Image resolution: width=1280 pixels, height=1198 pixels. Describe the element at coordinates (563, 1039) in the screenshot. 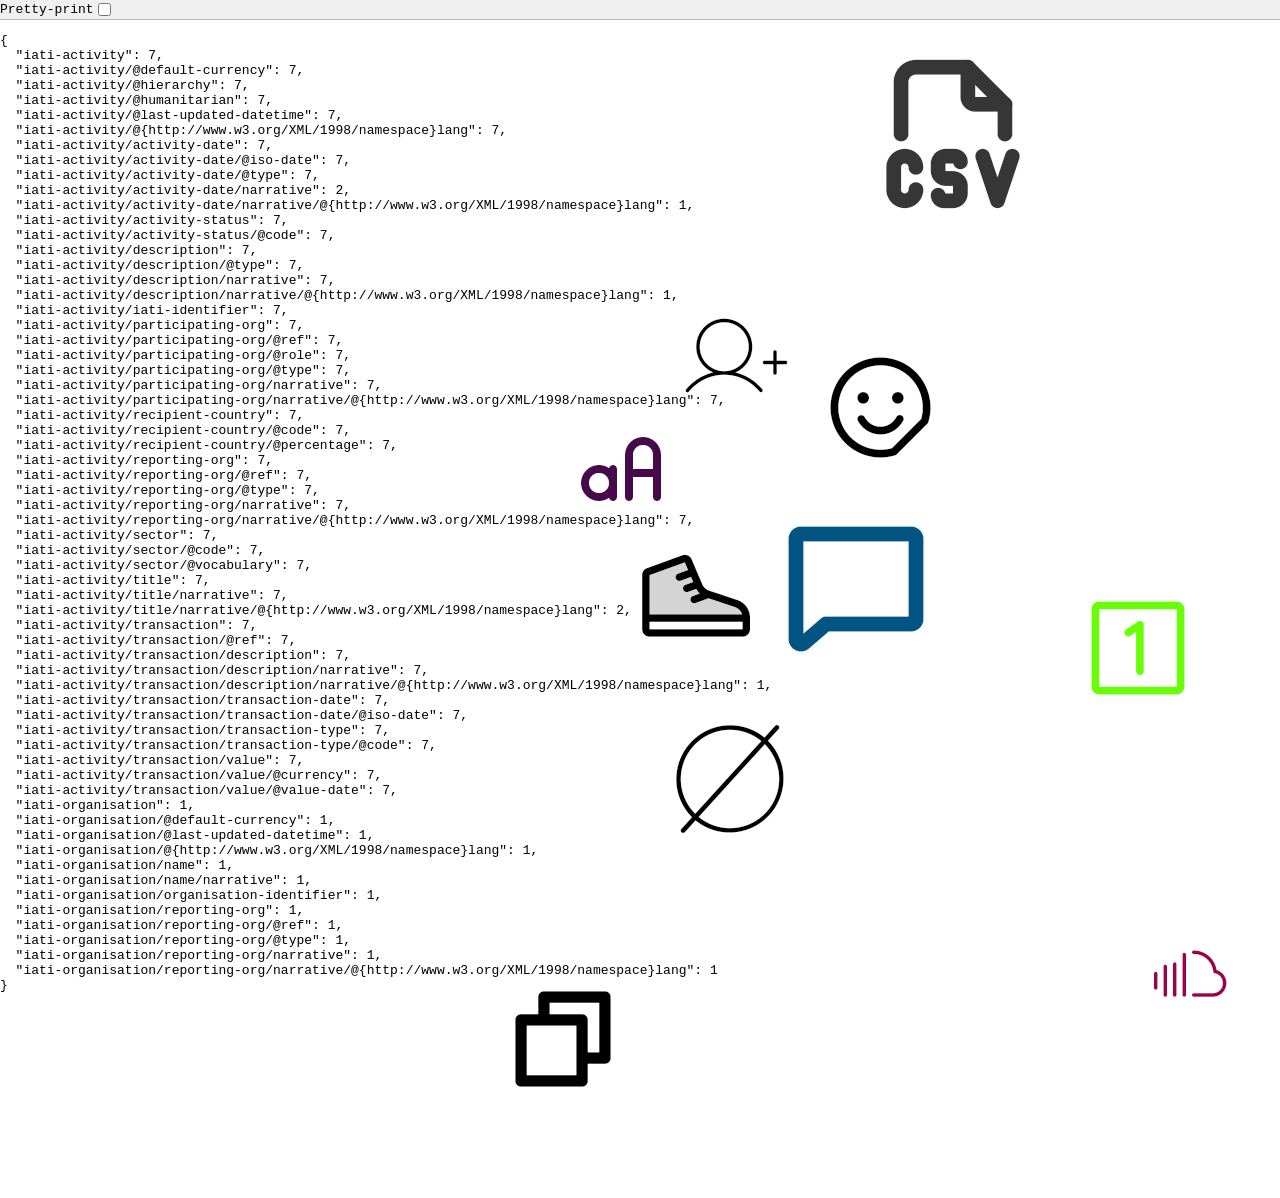

I see `copy to clipboard` at that location.